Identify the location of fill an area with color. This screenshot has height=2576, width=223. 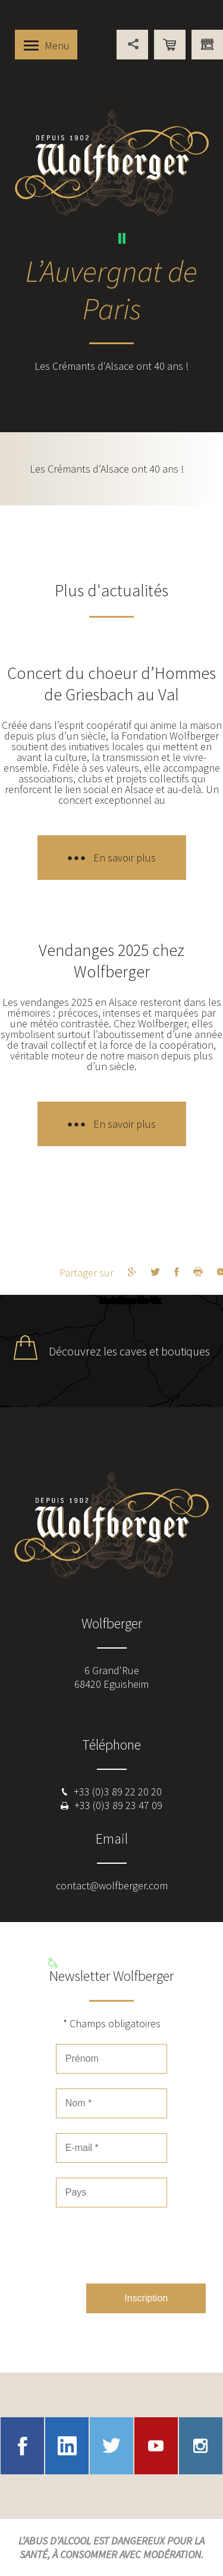
(52, 1962).